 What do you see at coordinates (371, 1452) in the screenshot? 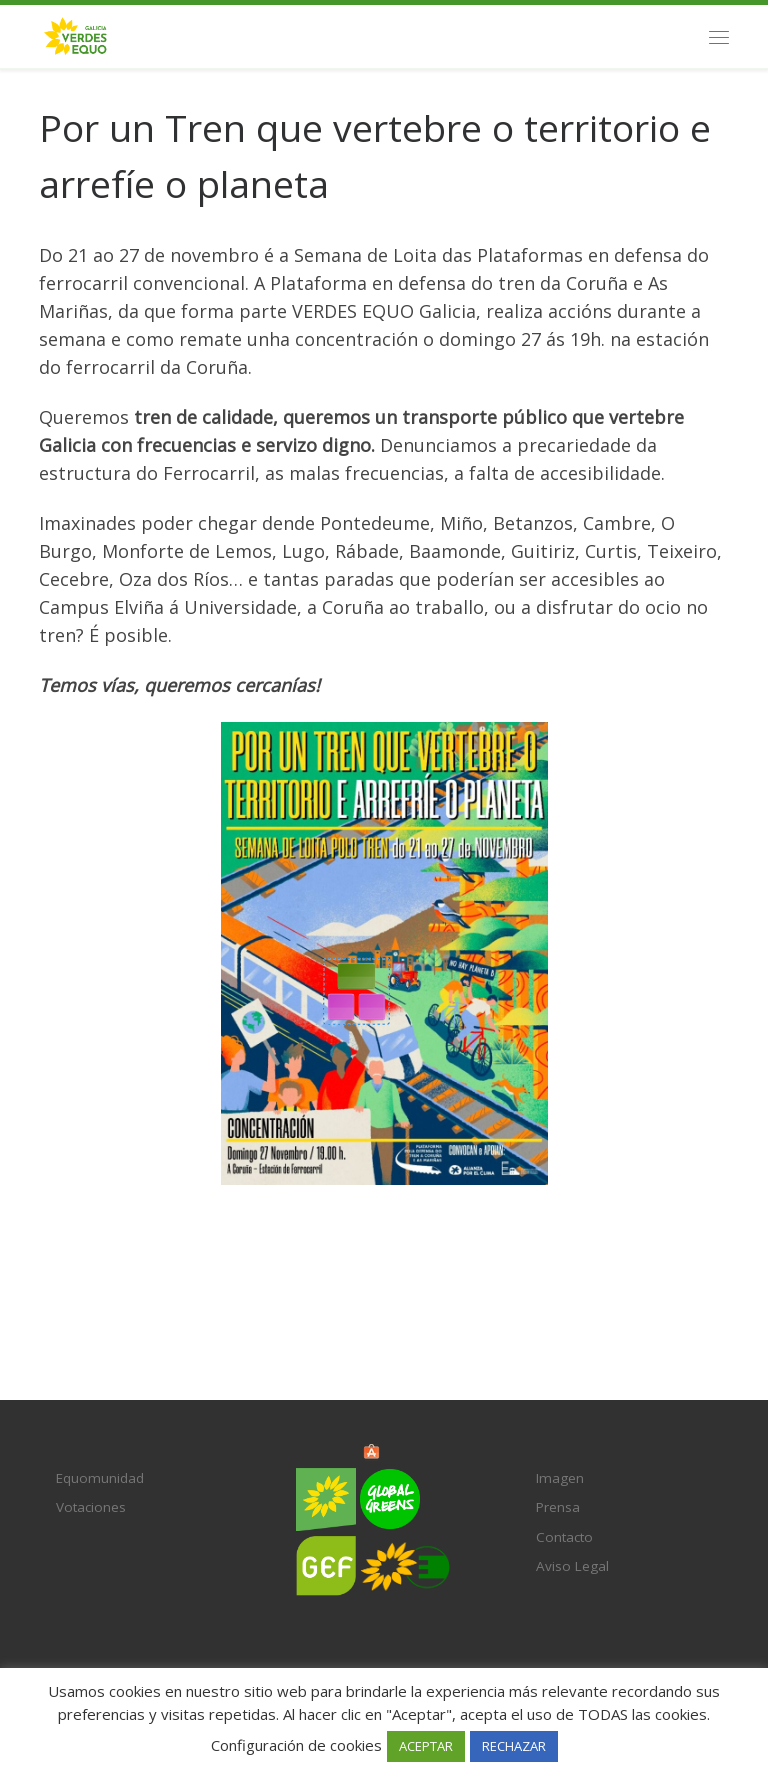
I see `open the software center to browse and install applications` at bounding box center [371, 1452].